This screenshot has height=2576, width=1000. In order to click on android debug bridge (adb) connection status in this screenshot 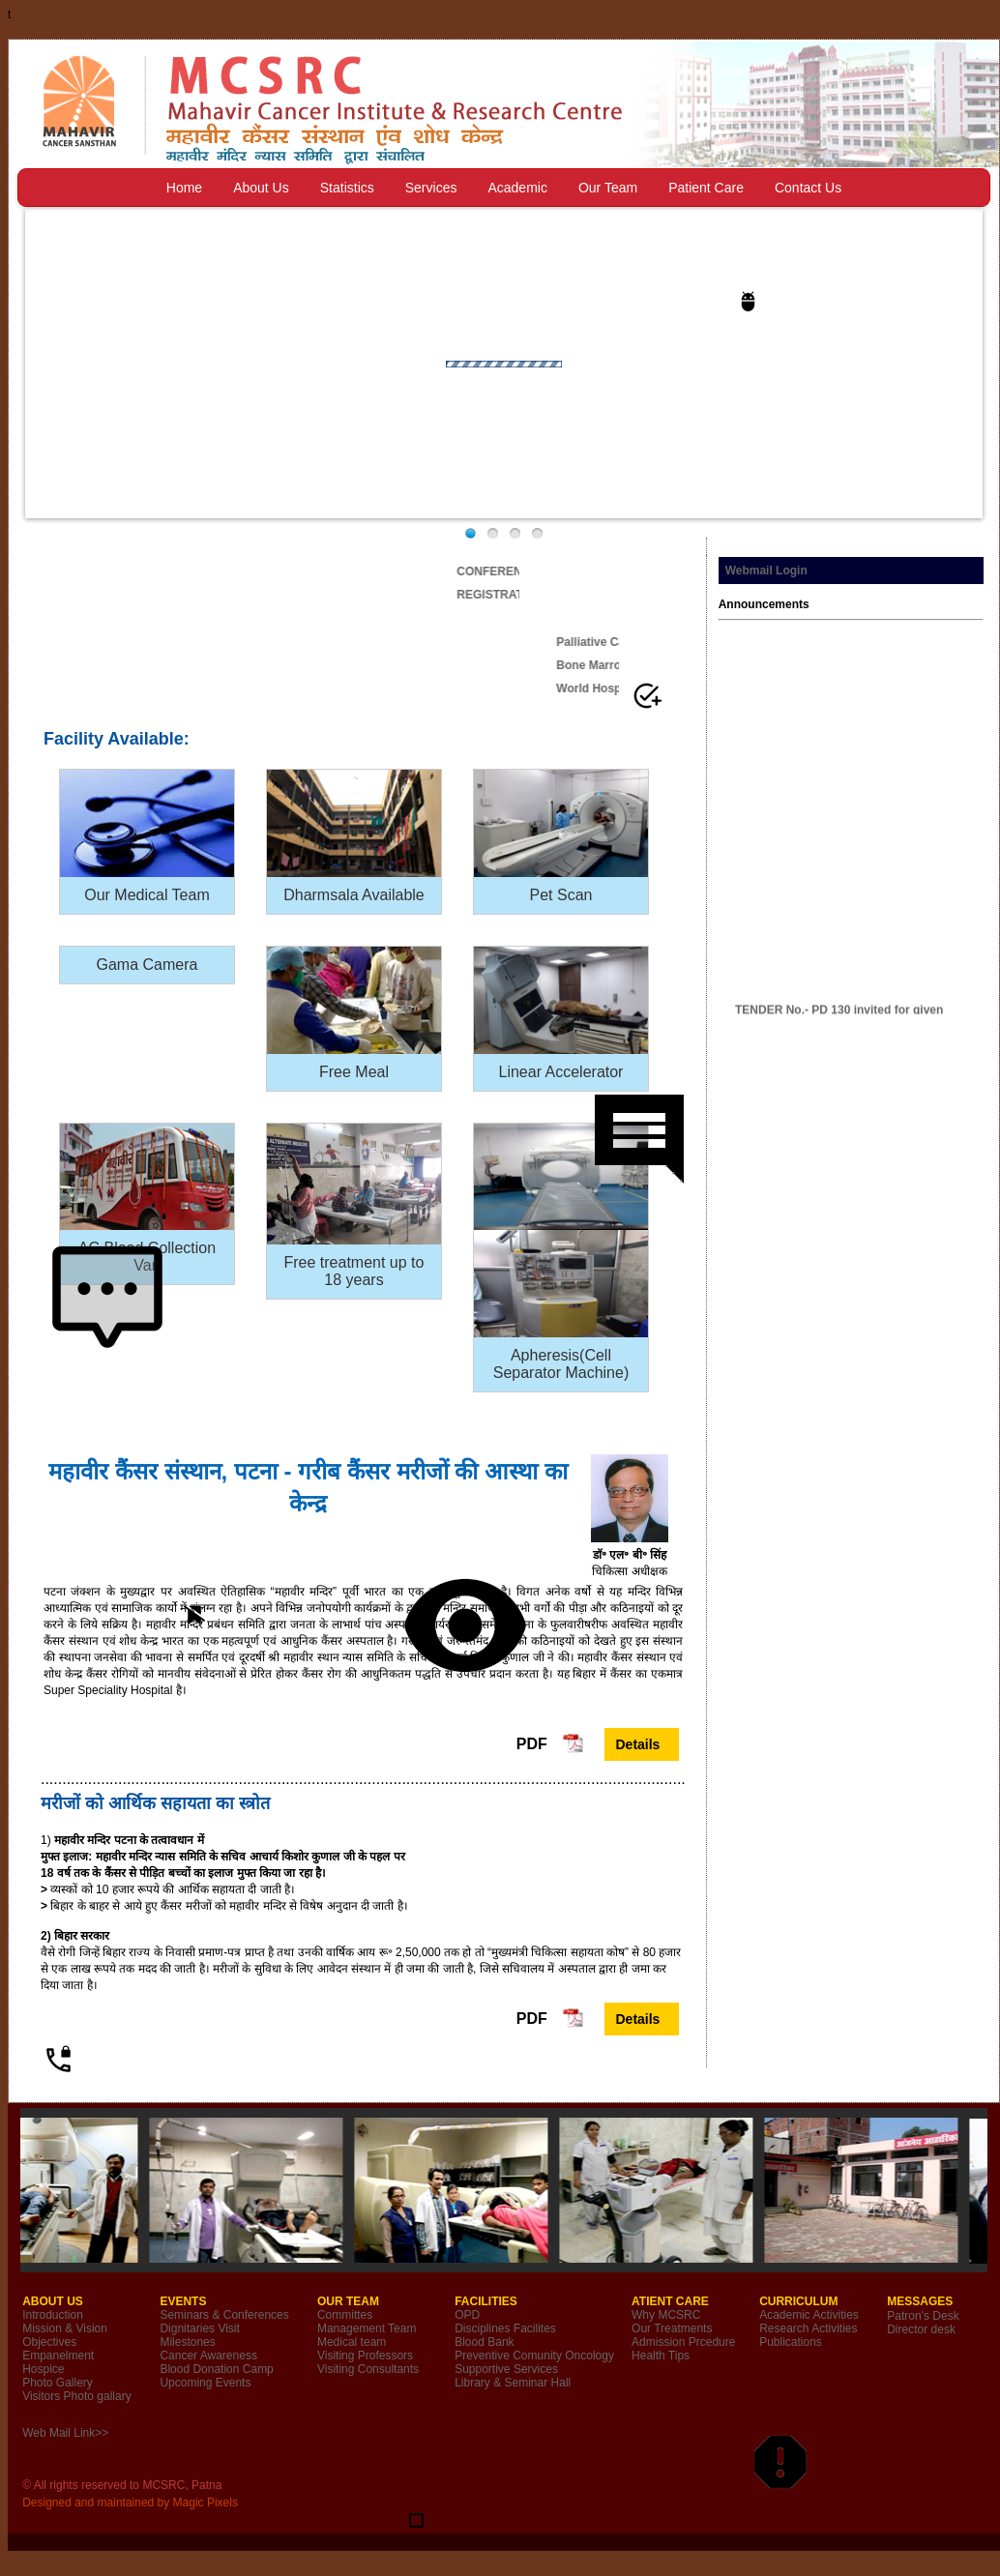, I will do `click(748, 301)`.